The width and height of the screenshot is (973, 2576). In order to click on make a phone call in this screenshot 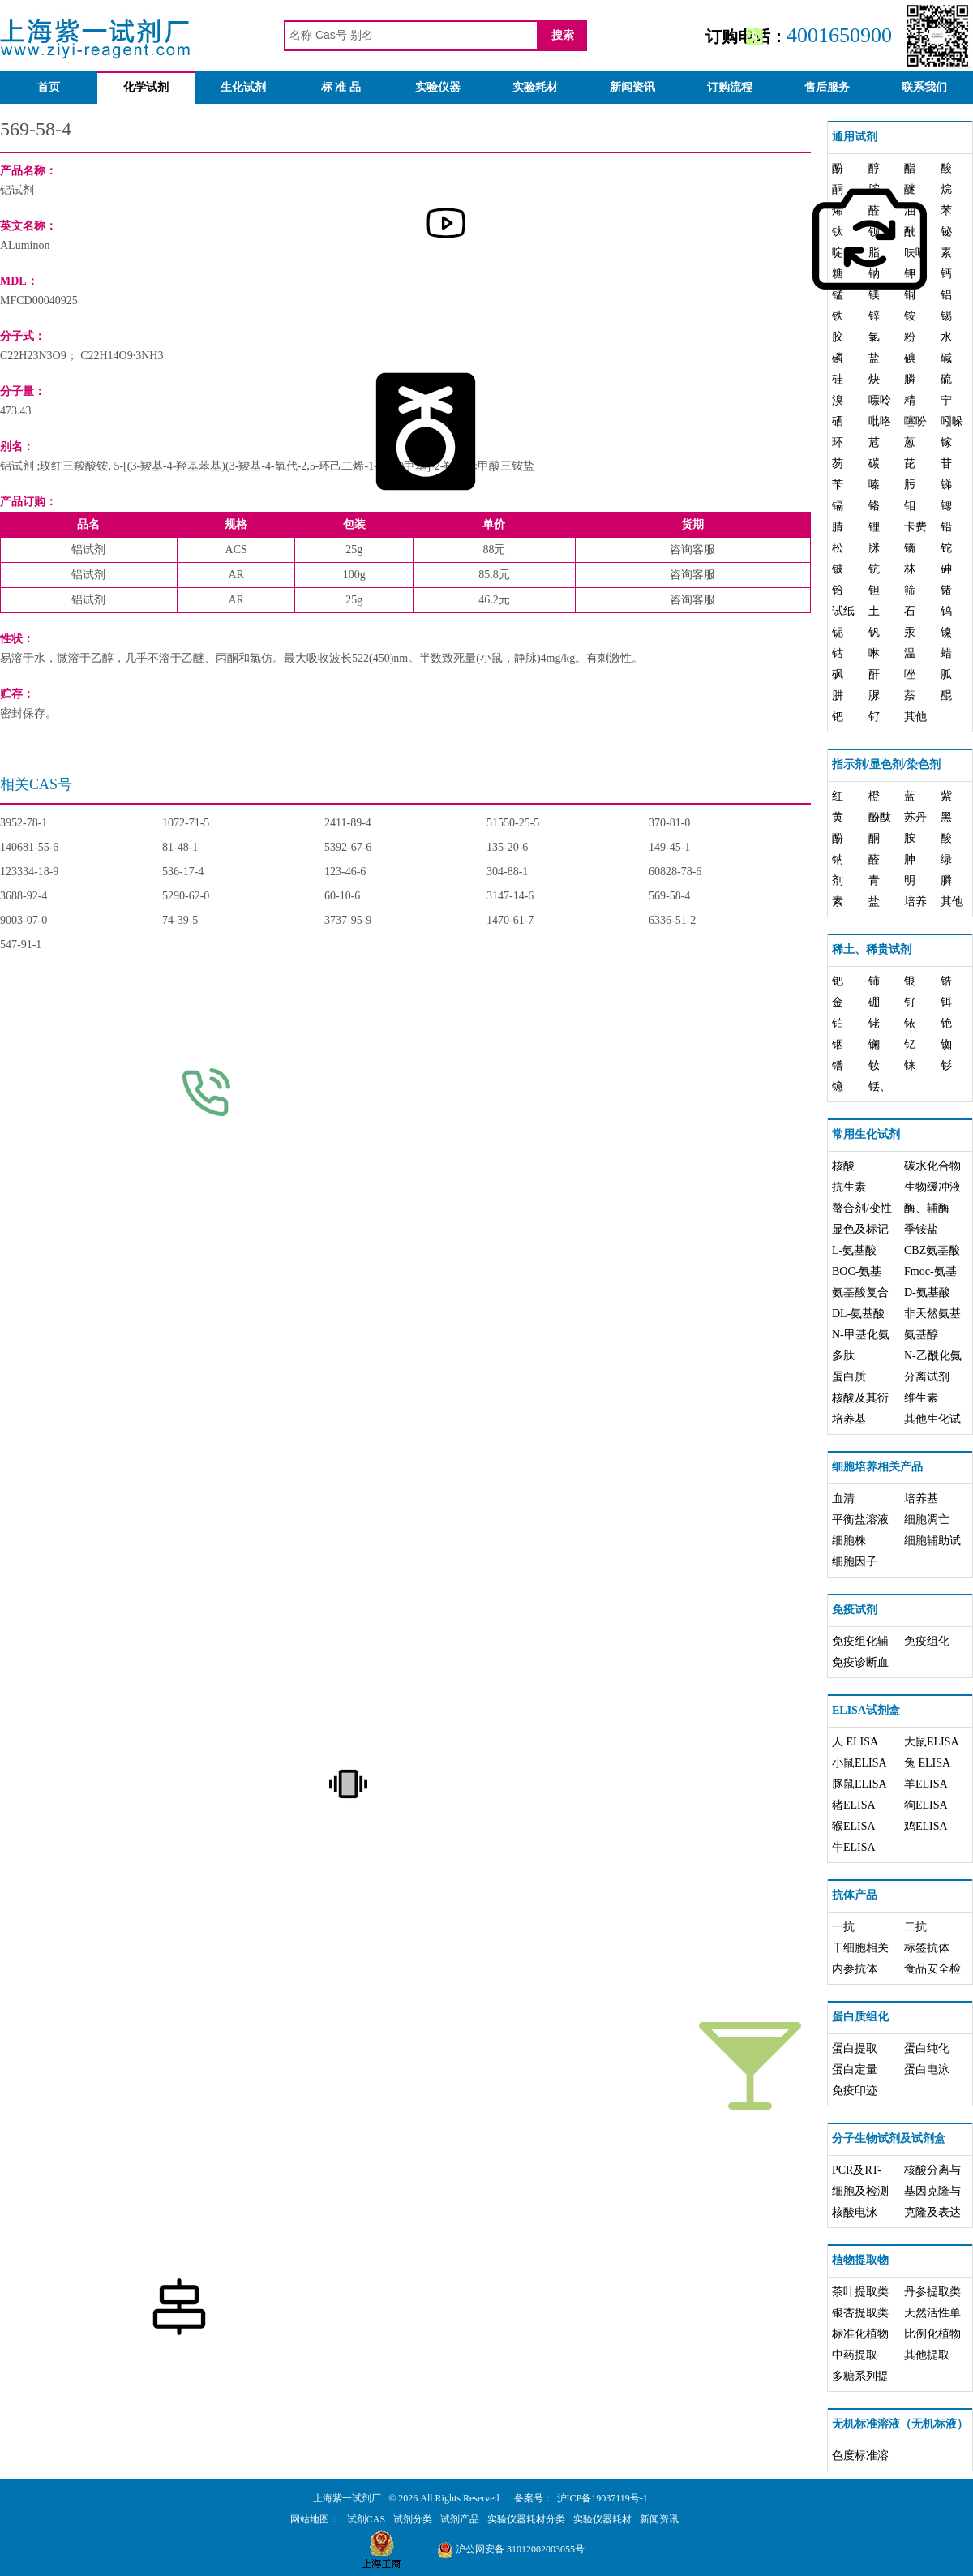, I will do `click(205, 1093)`.